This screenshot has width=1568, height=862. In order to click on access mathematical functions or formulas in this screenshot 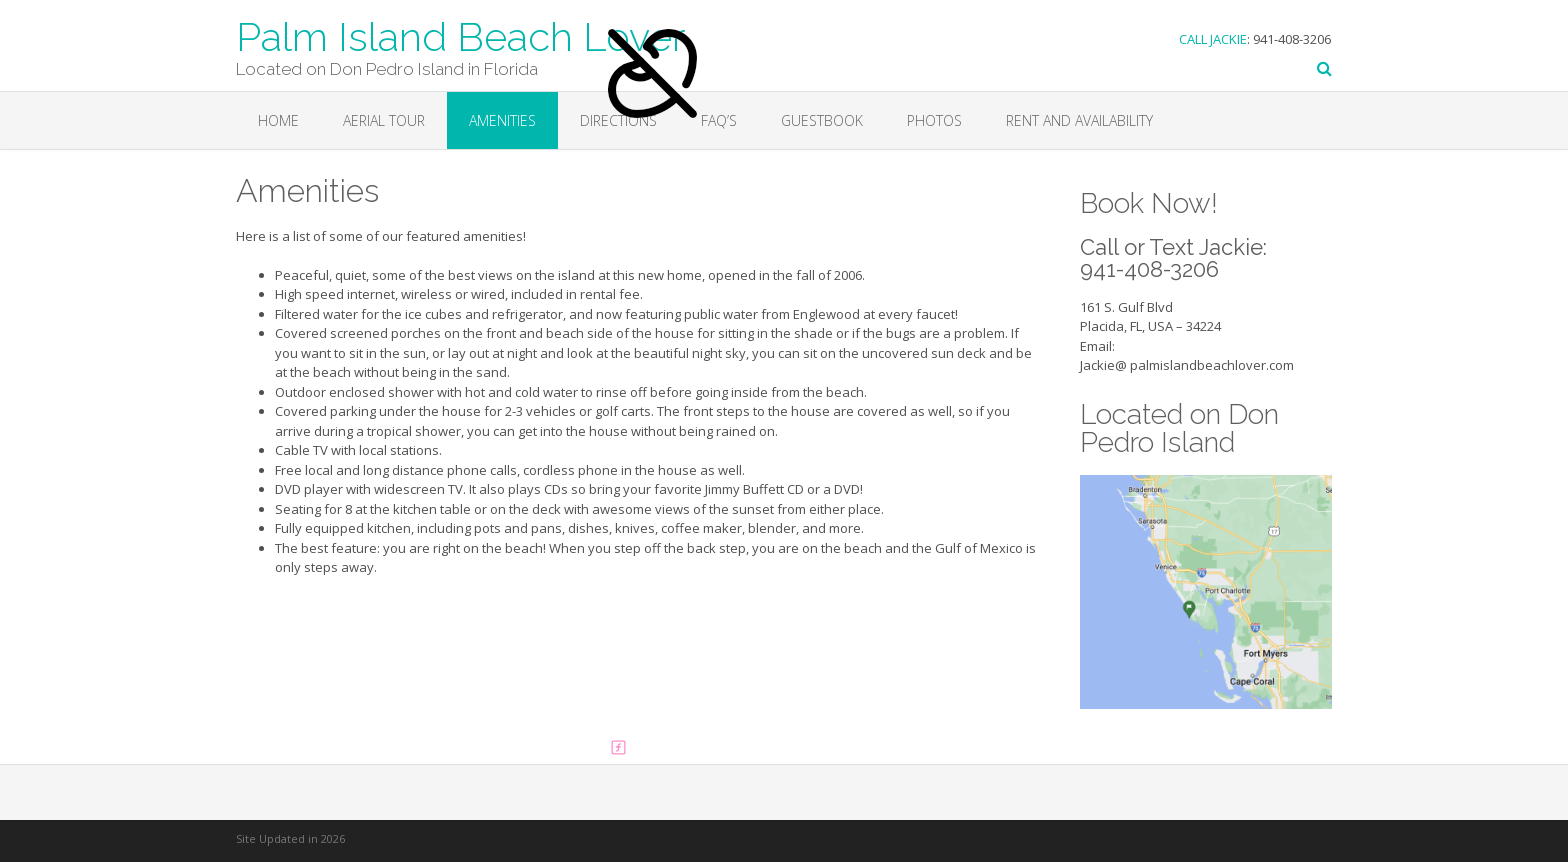, I will do `click(618, 747)`.